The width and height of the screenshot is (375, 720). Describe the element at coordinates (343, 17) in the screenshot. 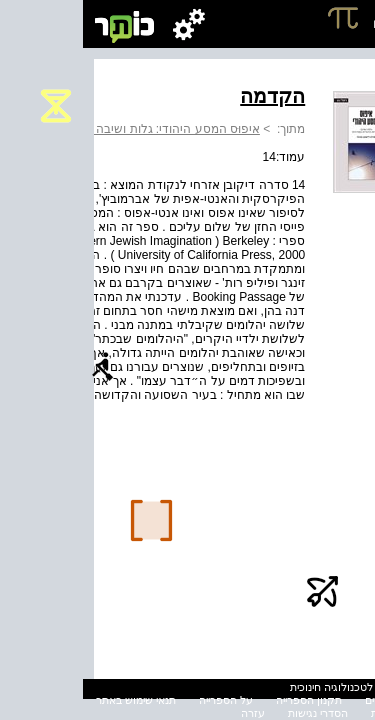

I see `access mathematical constants or formulas` at that location.